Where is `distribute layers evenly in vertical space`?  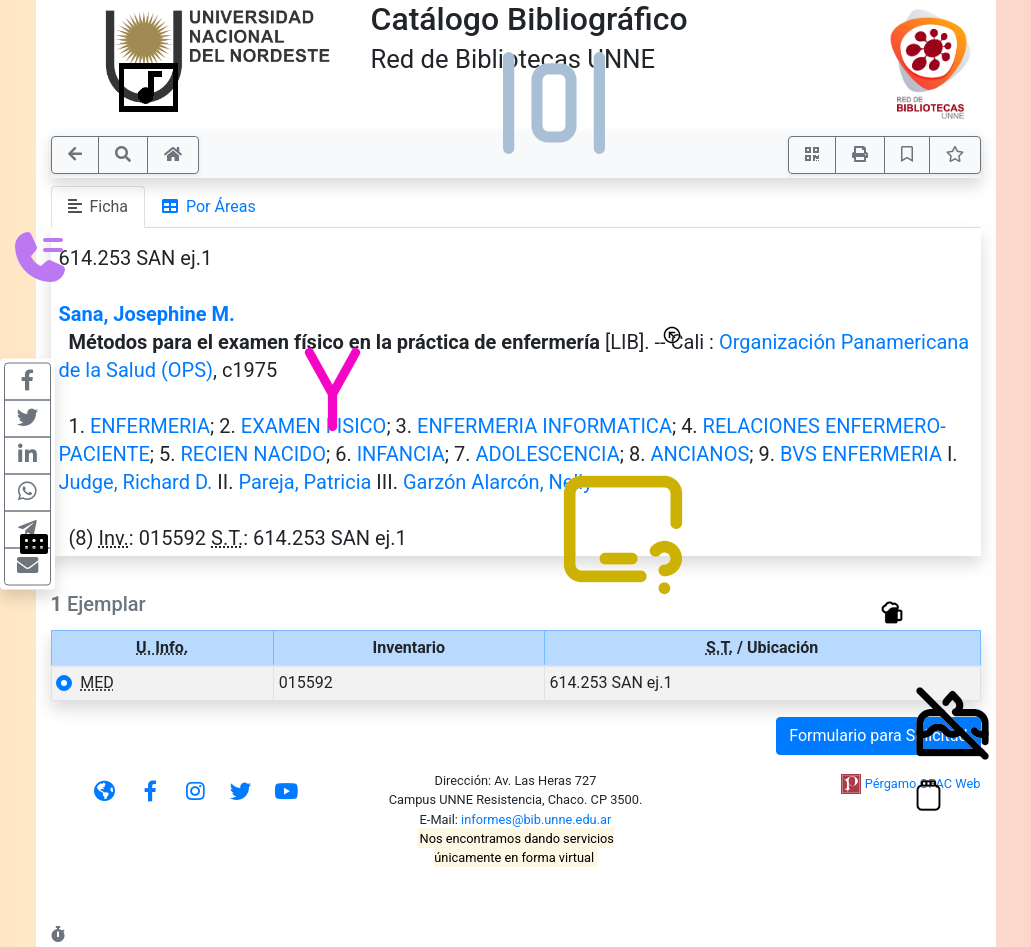
distribute layers evenly in vertical space is located at coordinates (554, 103).